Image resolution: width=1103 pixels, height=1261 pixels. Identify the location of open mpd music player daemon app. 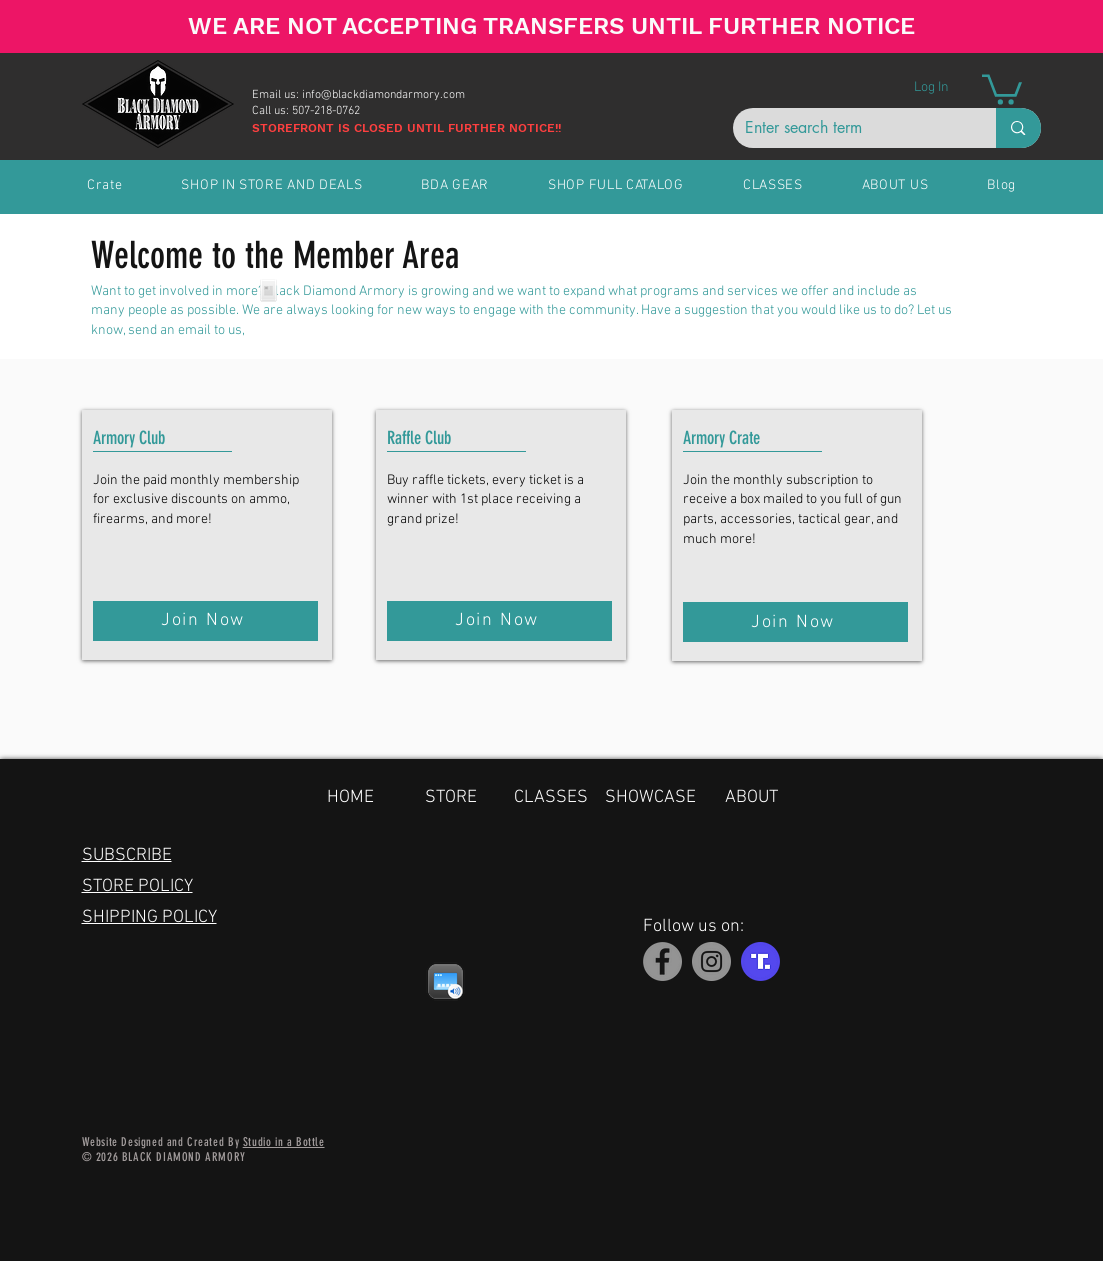
(445, 981).